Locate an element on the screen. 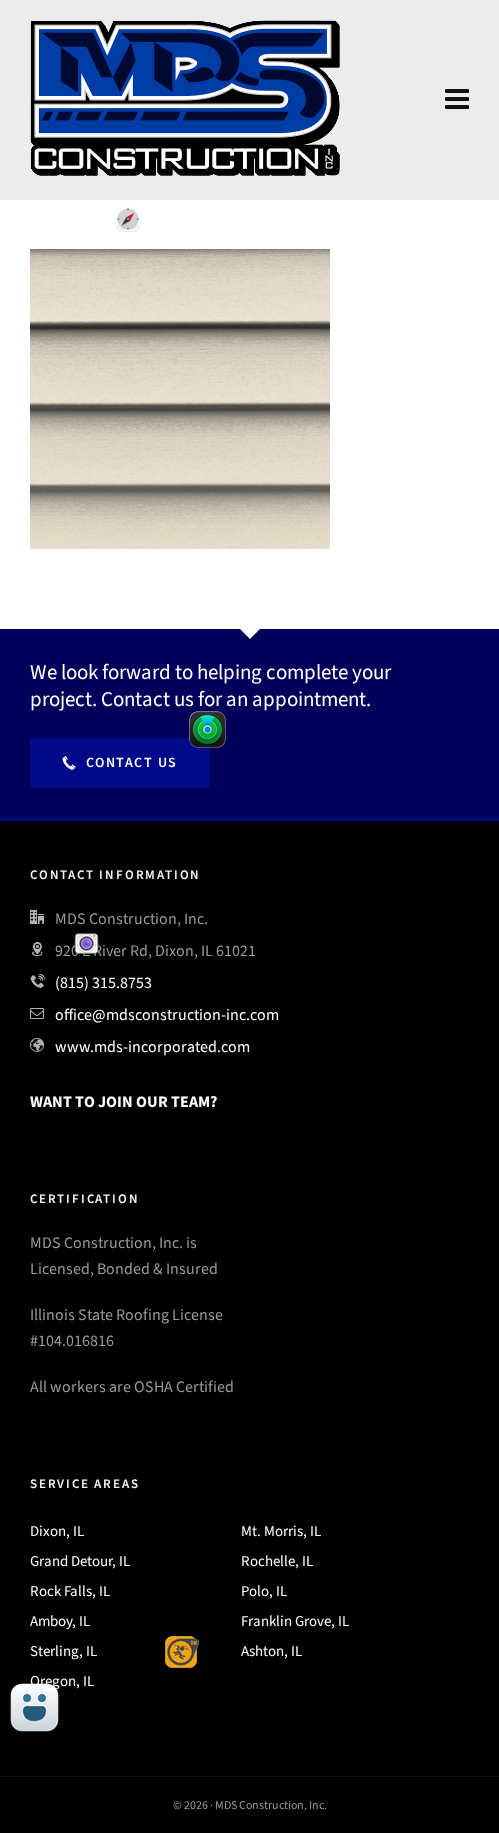 The width and height of the screenshot is (499, 1833). open cheese webcam application is located at coordinates (86, 943).